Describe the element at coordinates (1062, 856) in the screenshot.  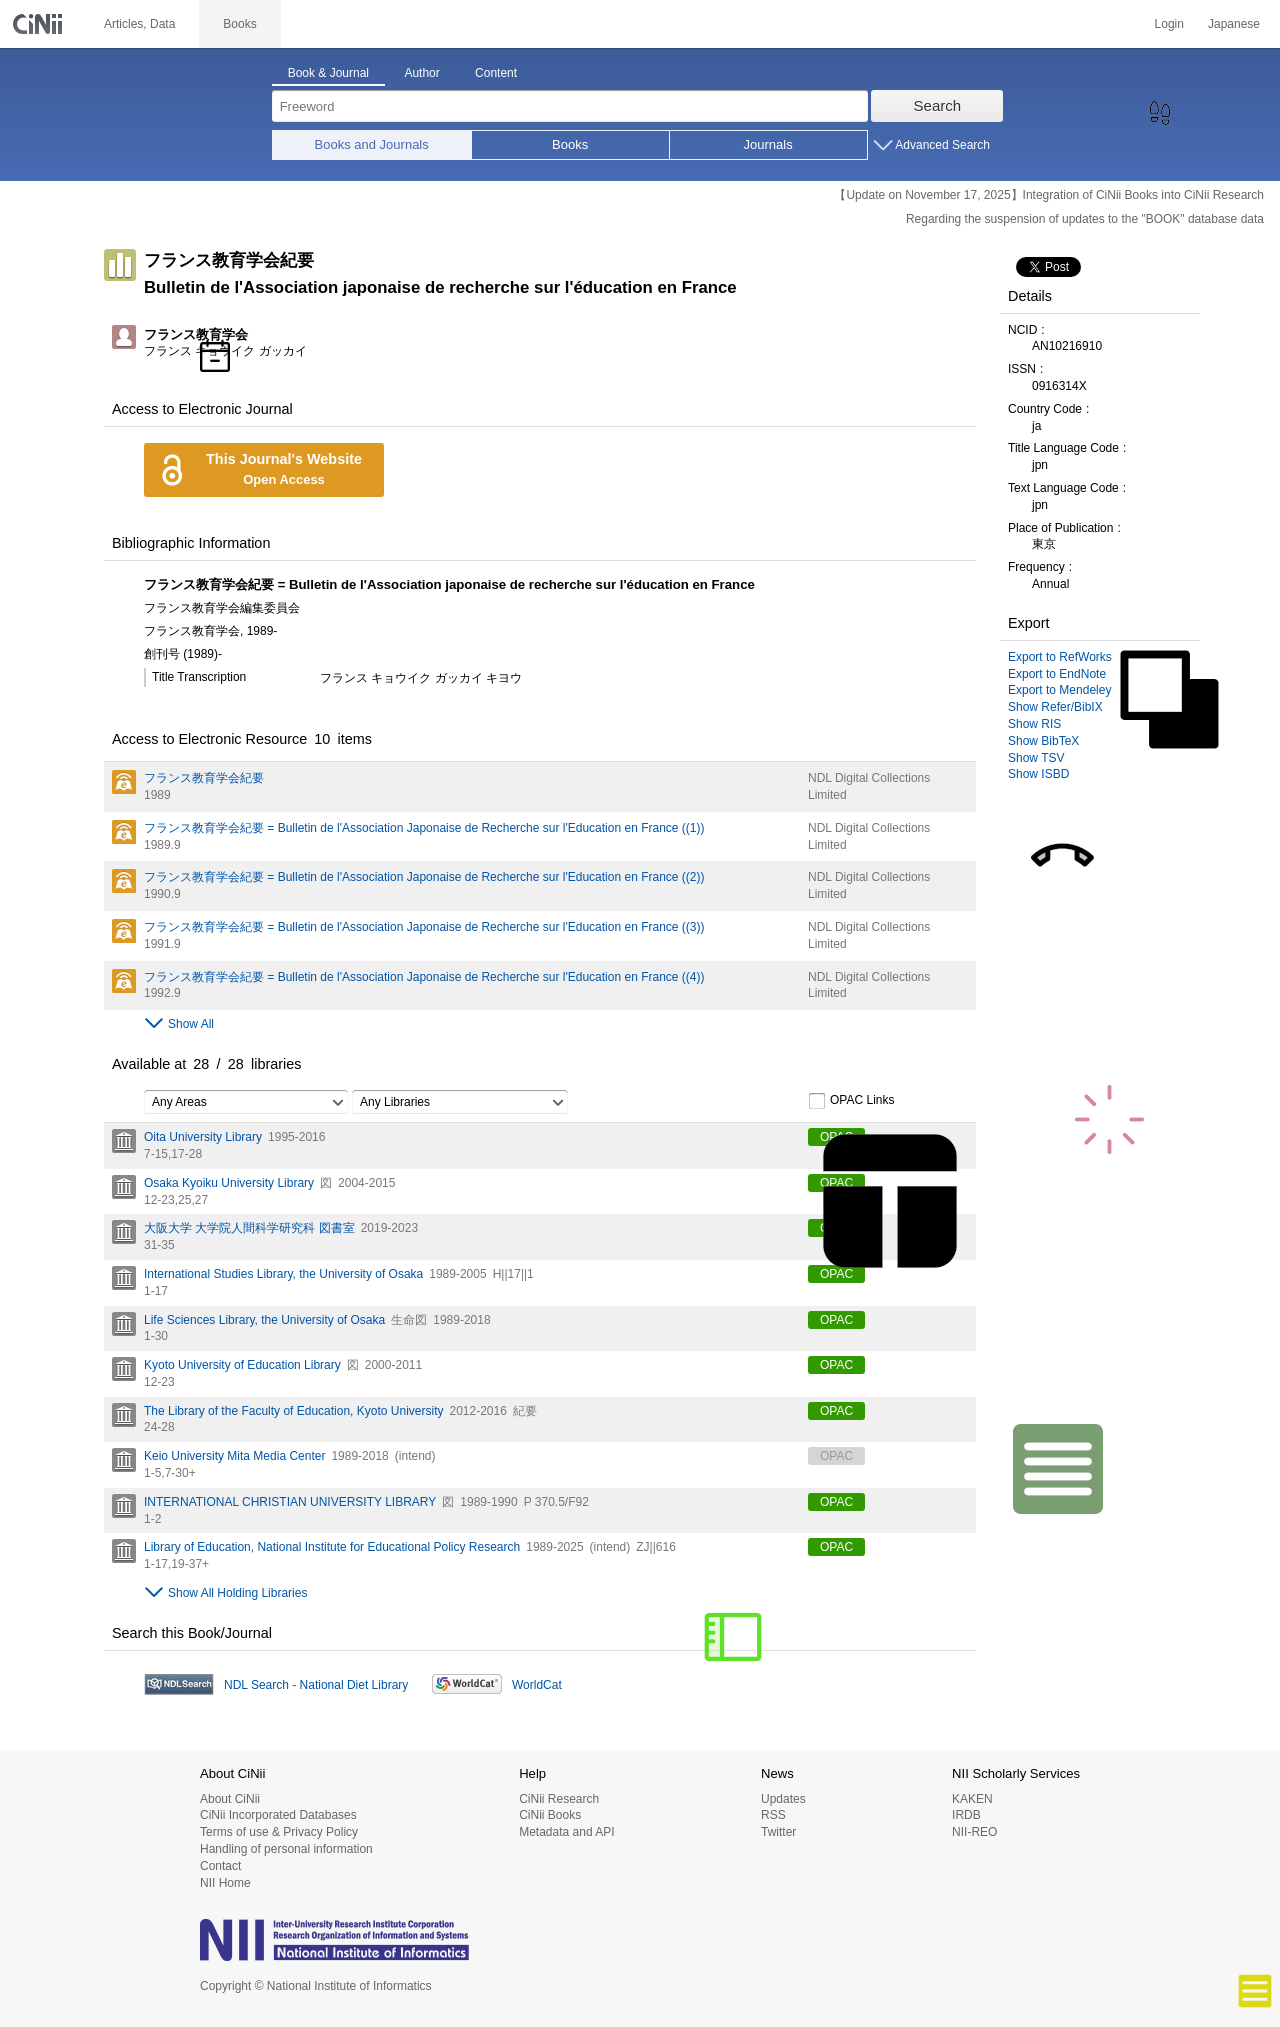
I see `end the current phone call` at that location.